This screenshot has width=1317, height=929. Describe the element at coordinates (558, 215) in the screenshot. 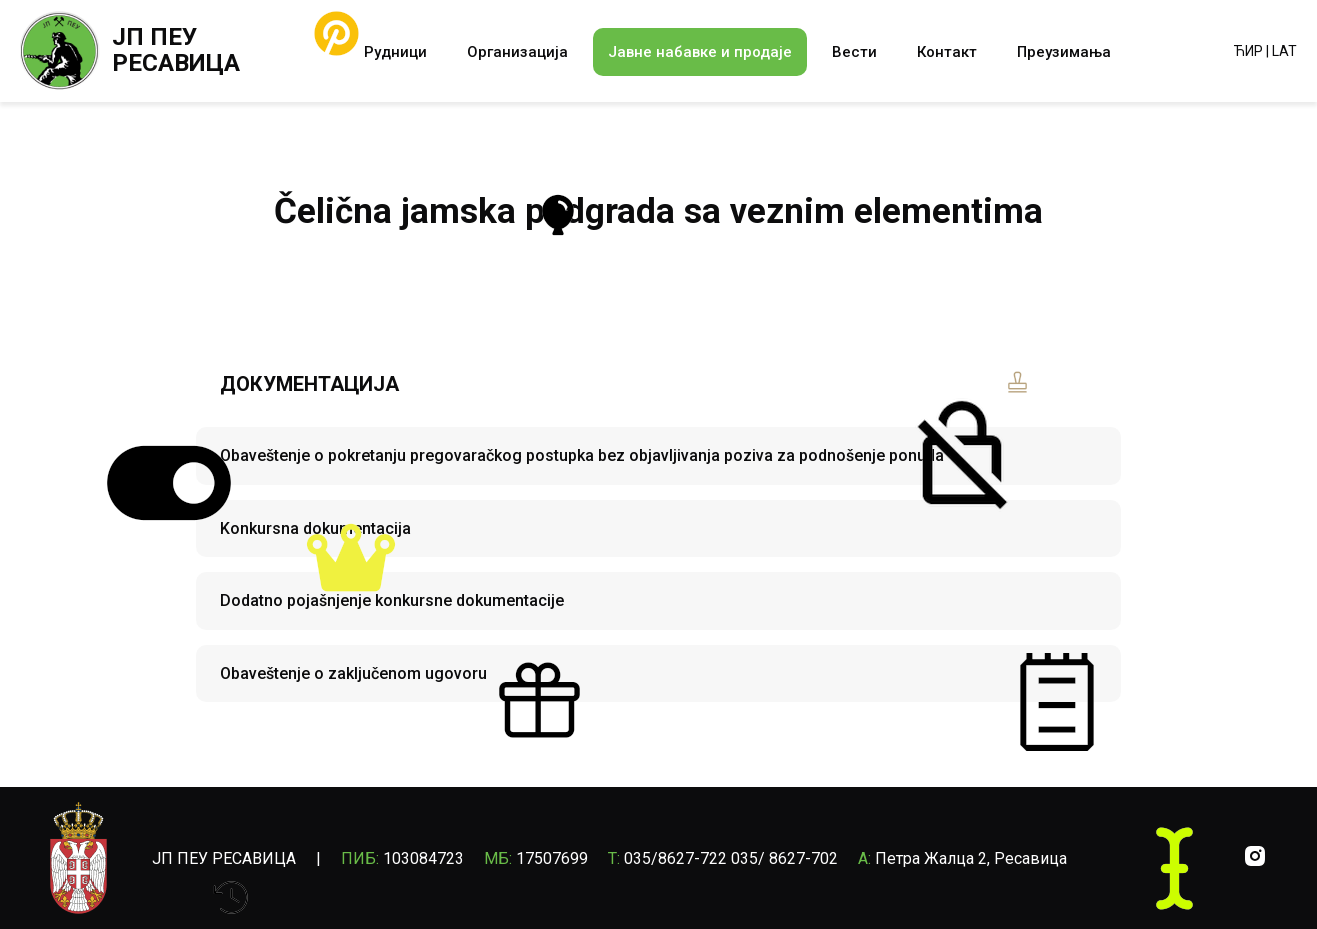

I see `view celebration or birthday events` at that location.